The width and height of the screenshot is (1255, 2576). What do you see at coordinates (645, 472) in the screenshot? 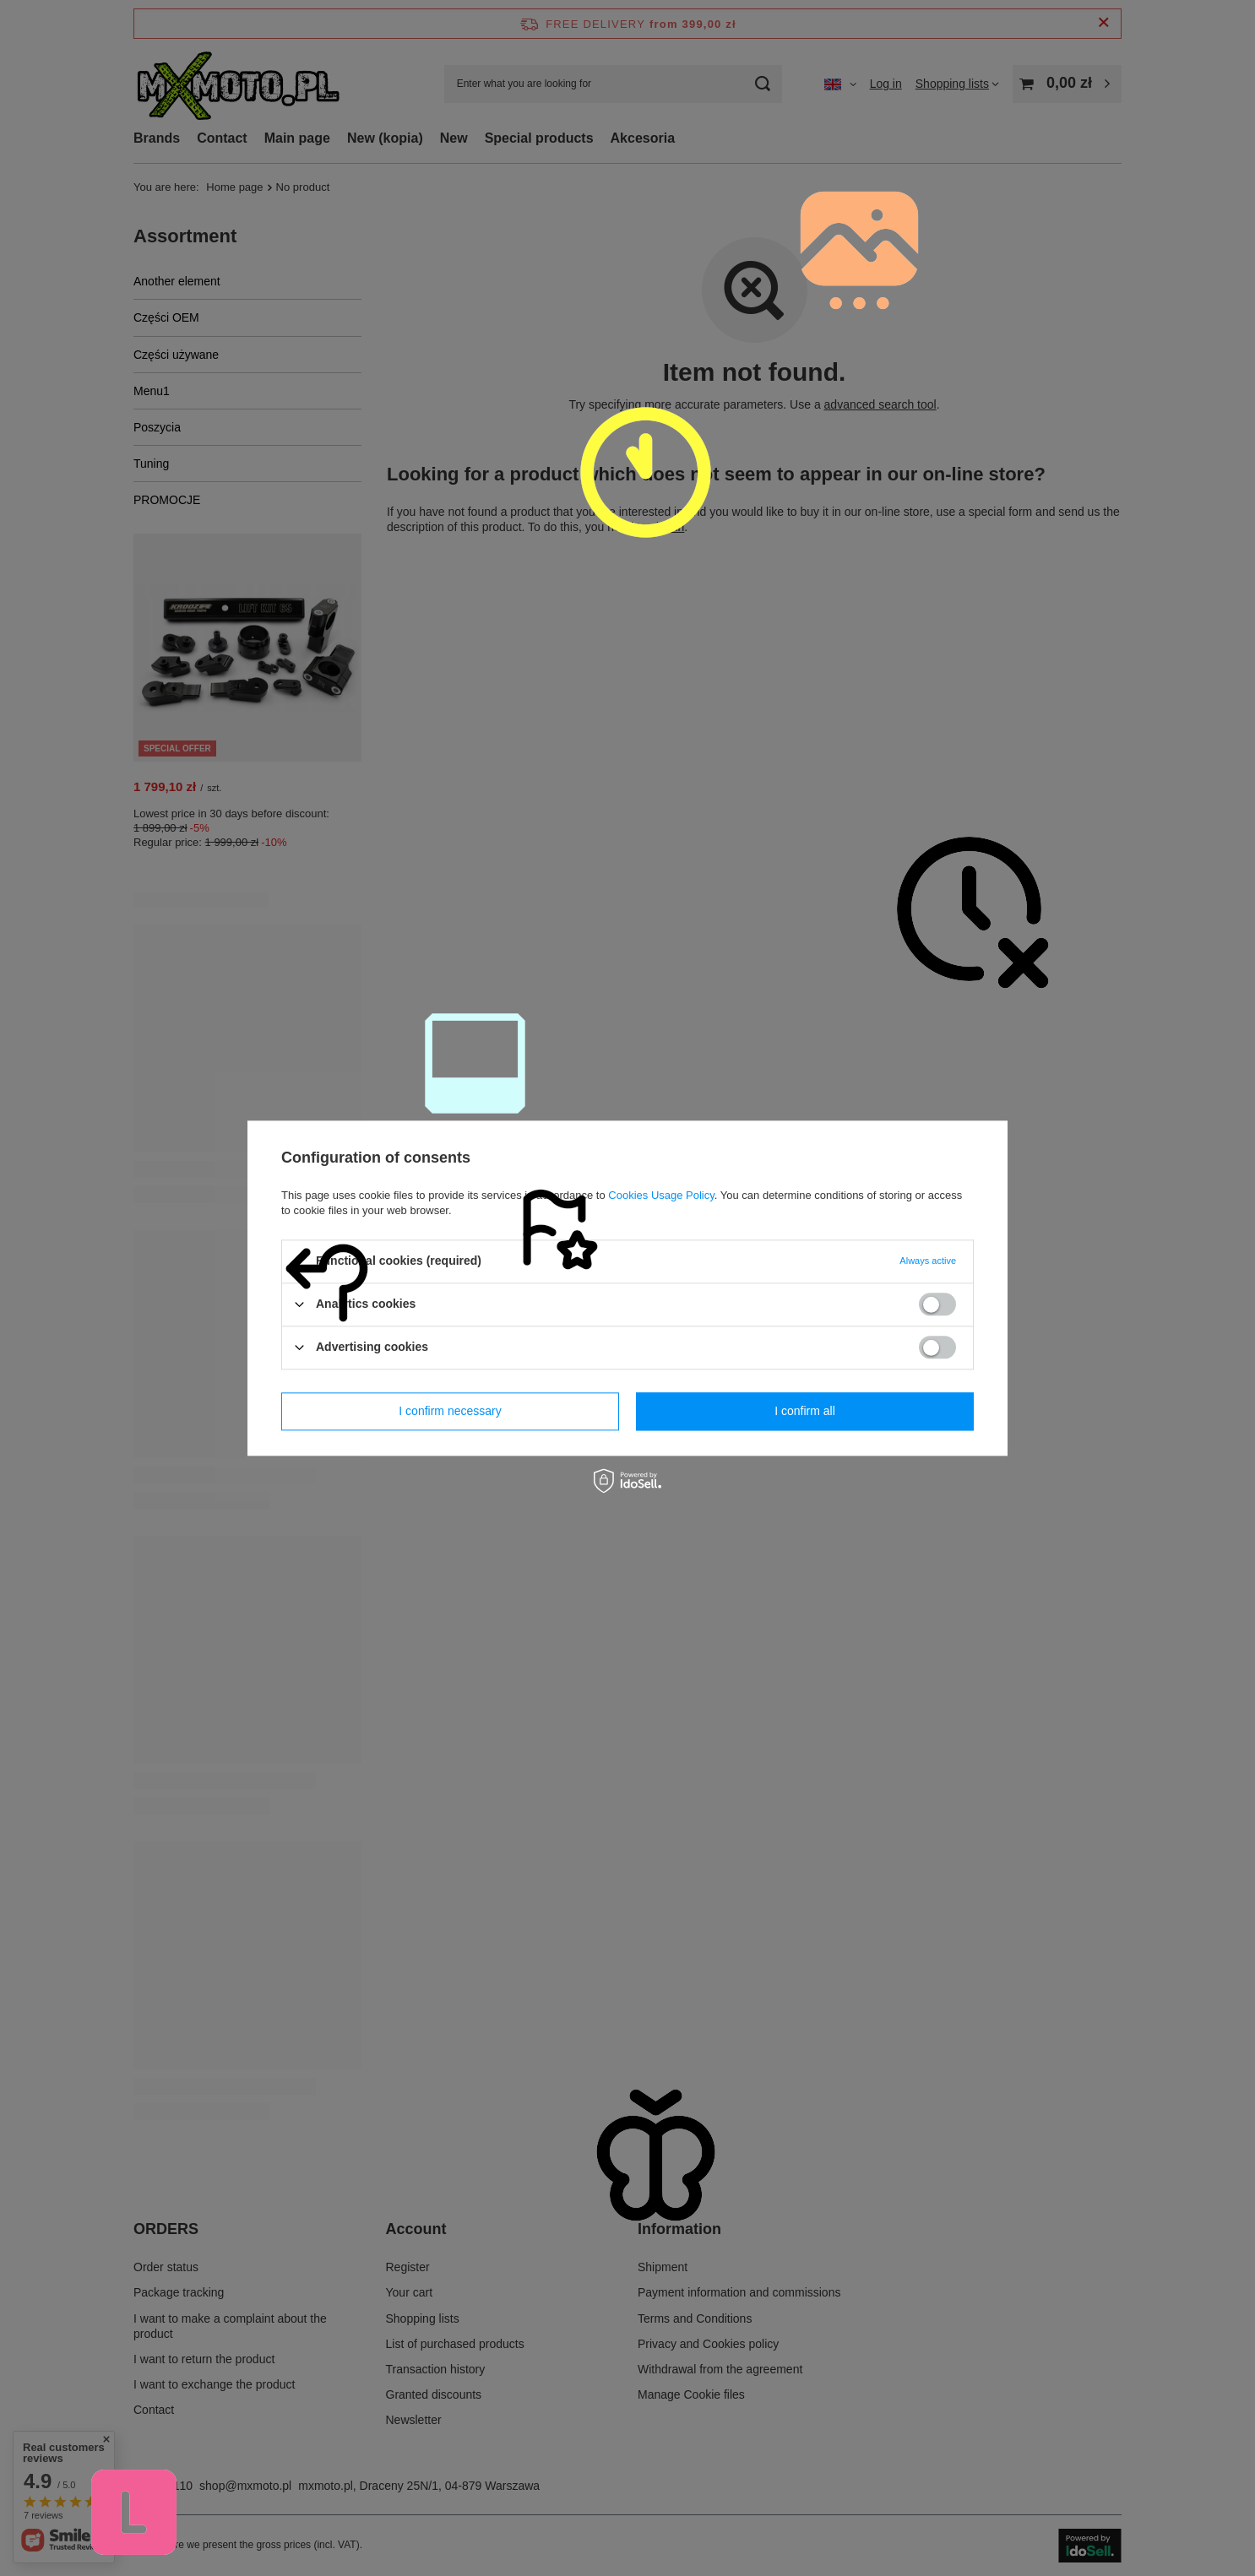
I see `indicates the current time (11 o'clock)` at bounding box center [645, 472].